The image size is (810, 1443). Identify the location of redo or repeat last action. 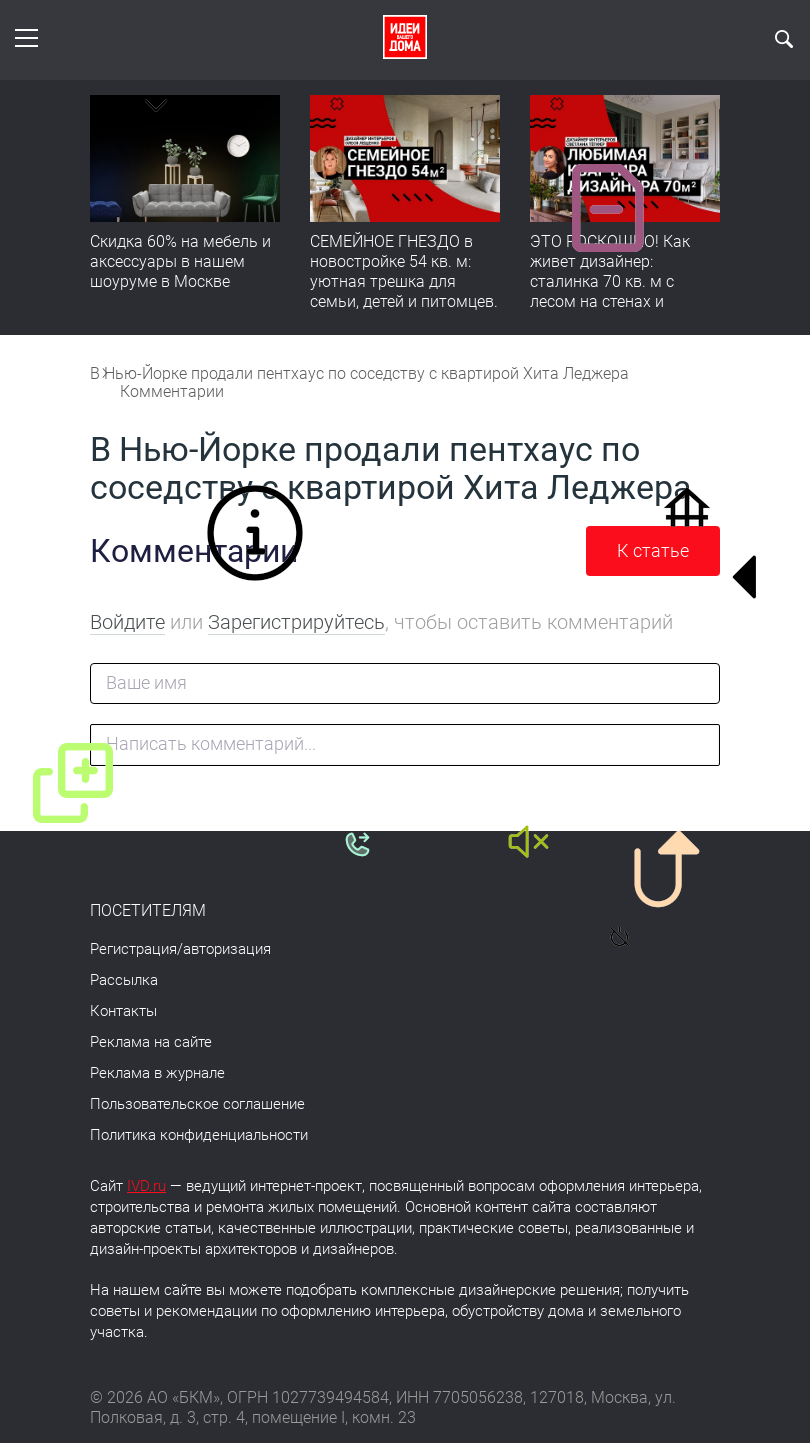
(664, 869).